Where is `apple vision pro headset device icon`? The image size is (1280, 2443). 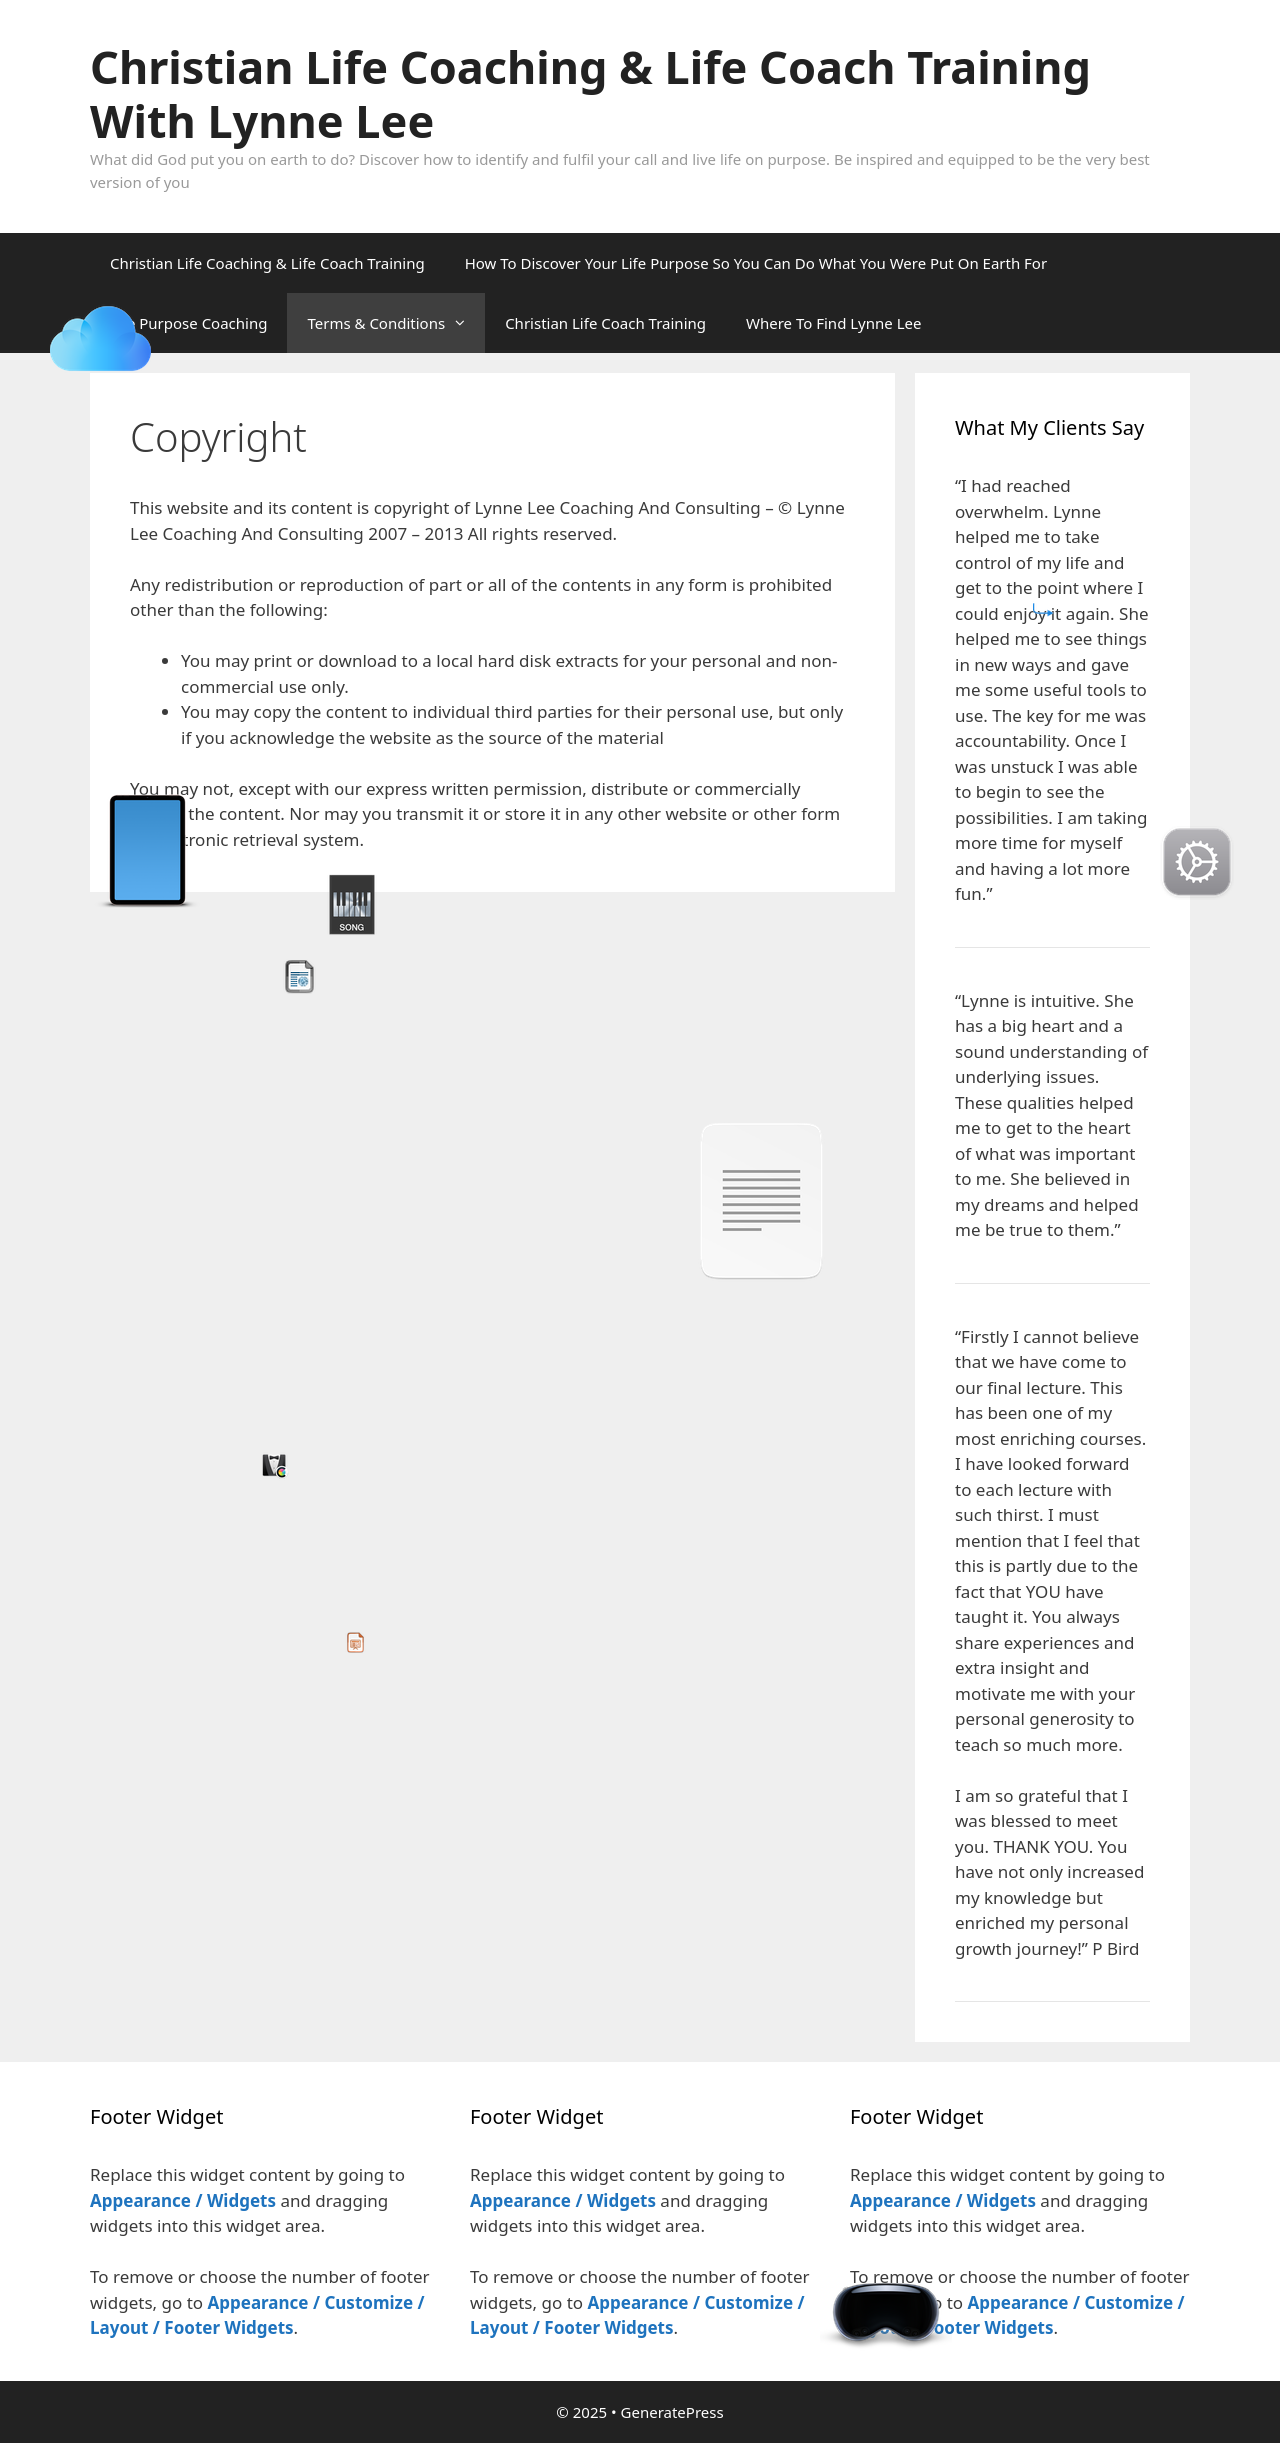
apple vision pro headset device icon is located at coordinates (886, 2312).